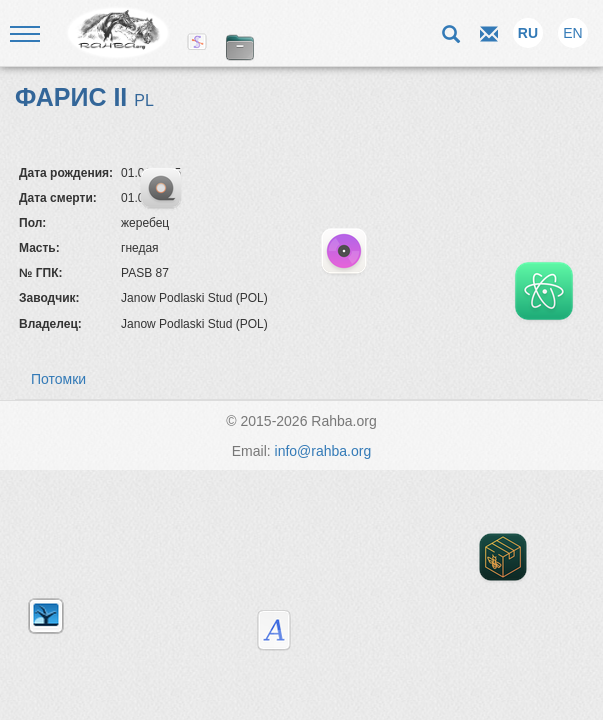  Describe the element at coordinates (240, 47) in the screenshot. I see `open file manager application` at that location.